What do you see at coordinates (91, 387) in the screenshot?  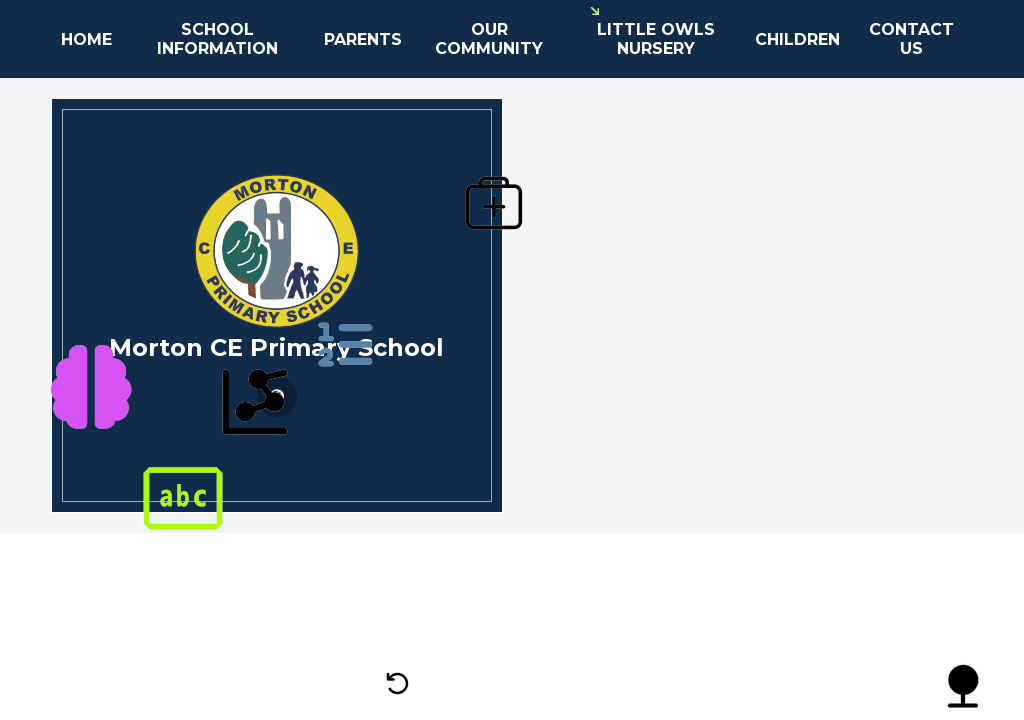 I see `access AI or smart features` at bounding box center [91, 387].